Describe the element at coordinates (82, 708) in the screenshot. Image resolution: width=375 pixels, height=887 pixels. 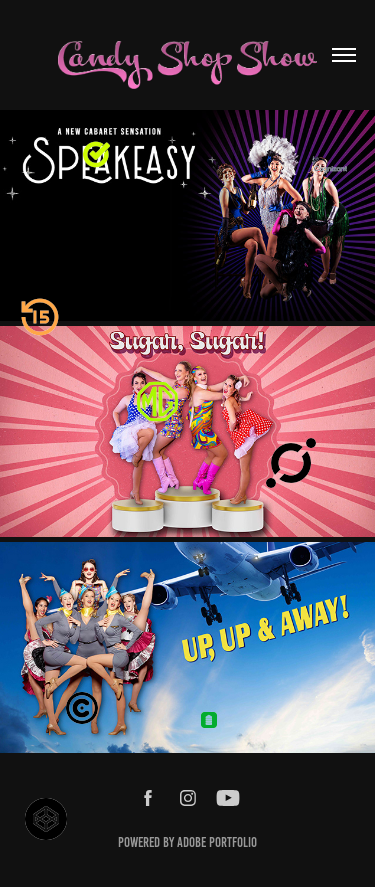
I see `open the Continente app or website` at that location.